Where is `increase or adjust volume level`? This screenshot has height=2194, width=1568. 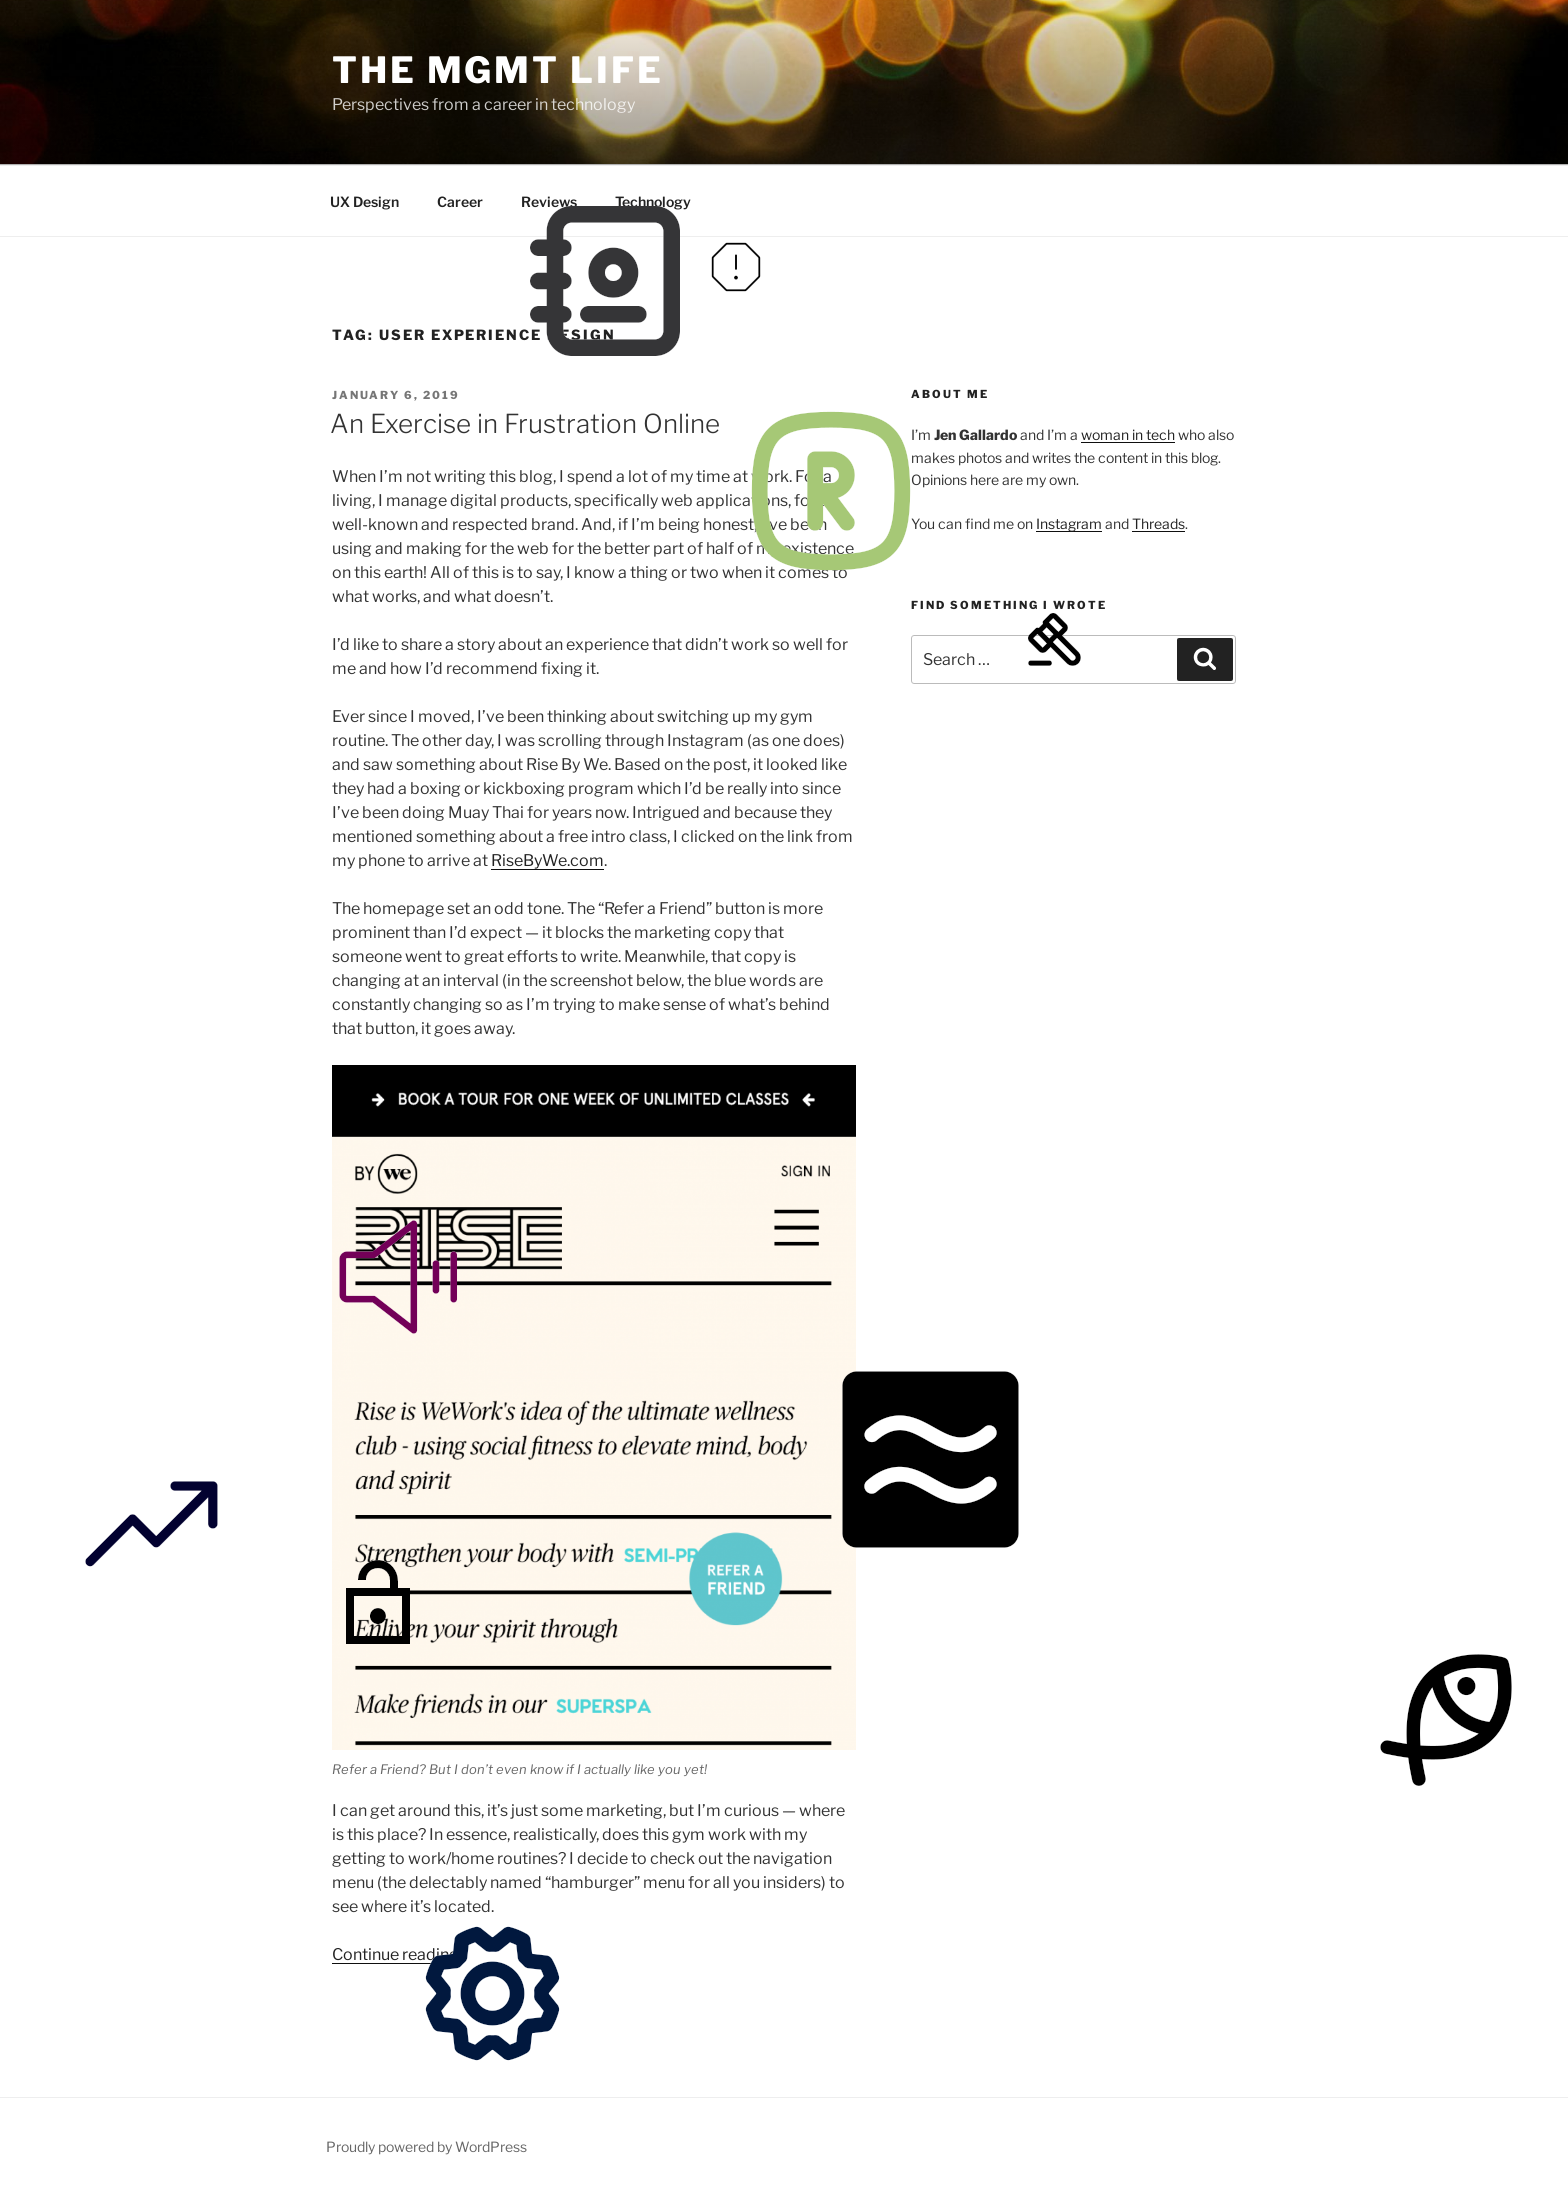
increase or adjust volume level is located at coordinates (396, 1277).